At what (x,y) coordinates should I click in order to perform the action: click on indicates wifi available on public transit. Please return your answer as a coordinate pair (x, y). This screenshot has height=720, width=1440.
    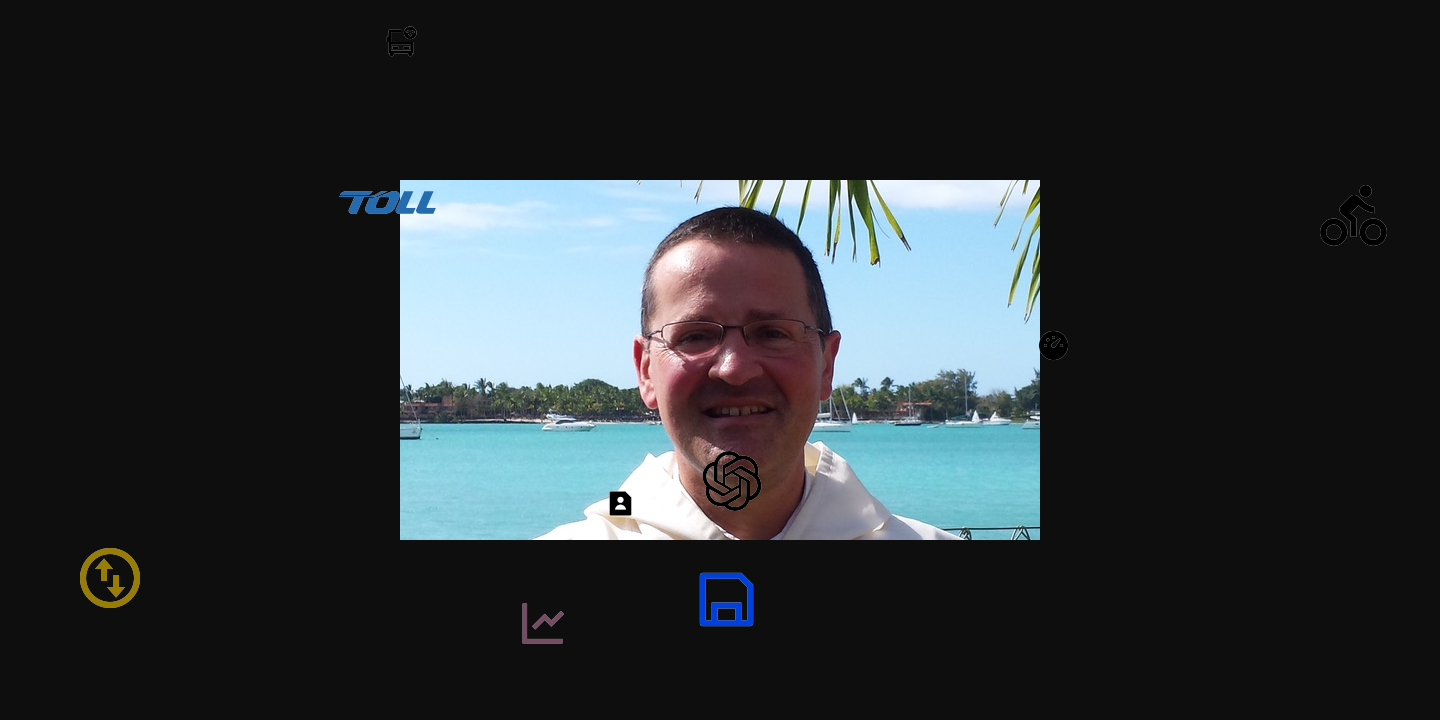
    Looking at the image, I should click on (401, 42).